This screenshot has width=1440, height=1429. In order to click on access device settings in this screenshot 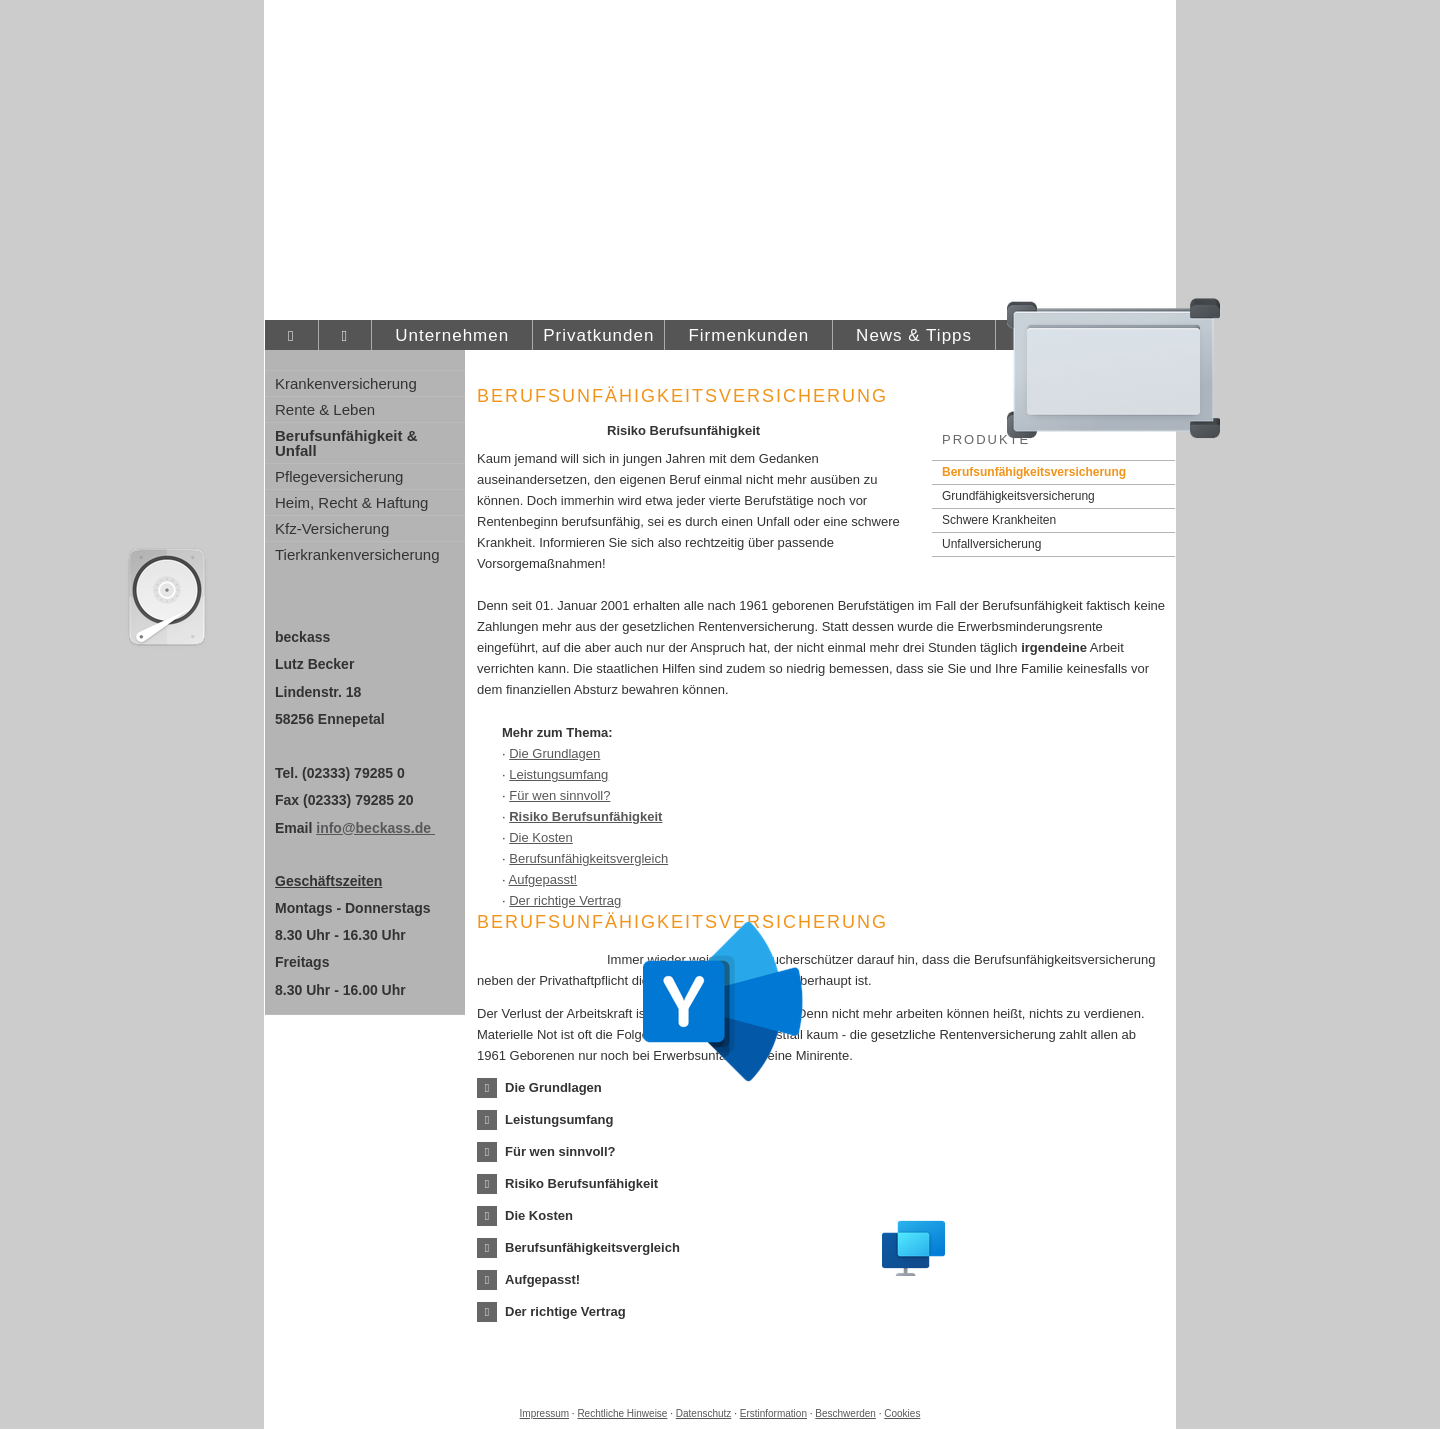, I will do `click(1113, 371)`.